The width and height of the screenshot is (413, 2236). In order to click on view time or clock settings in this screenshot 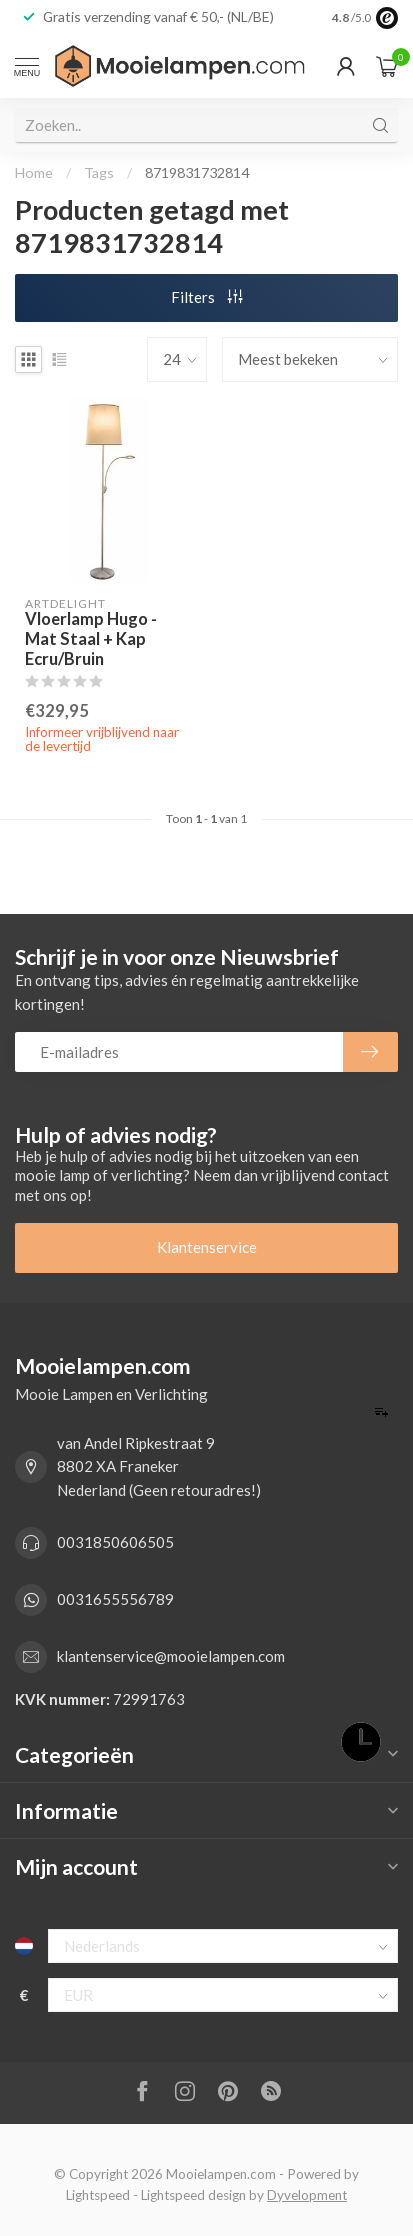, I will do `click(361, 1742)`.